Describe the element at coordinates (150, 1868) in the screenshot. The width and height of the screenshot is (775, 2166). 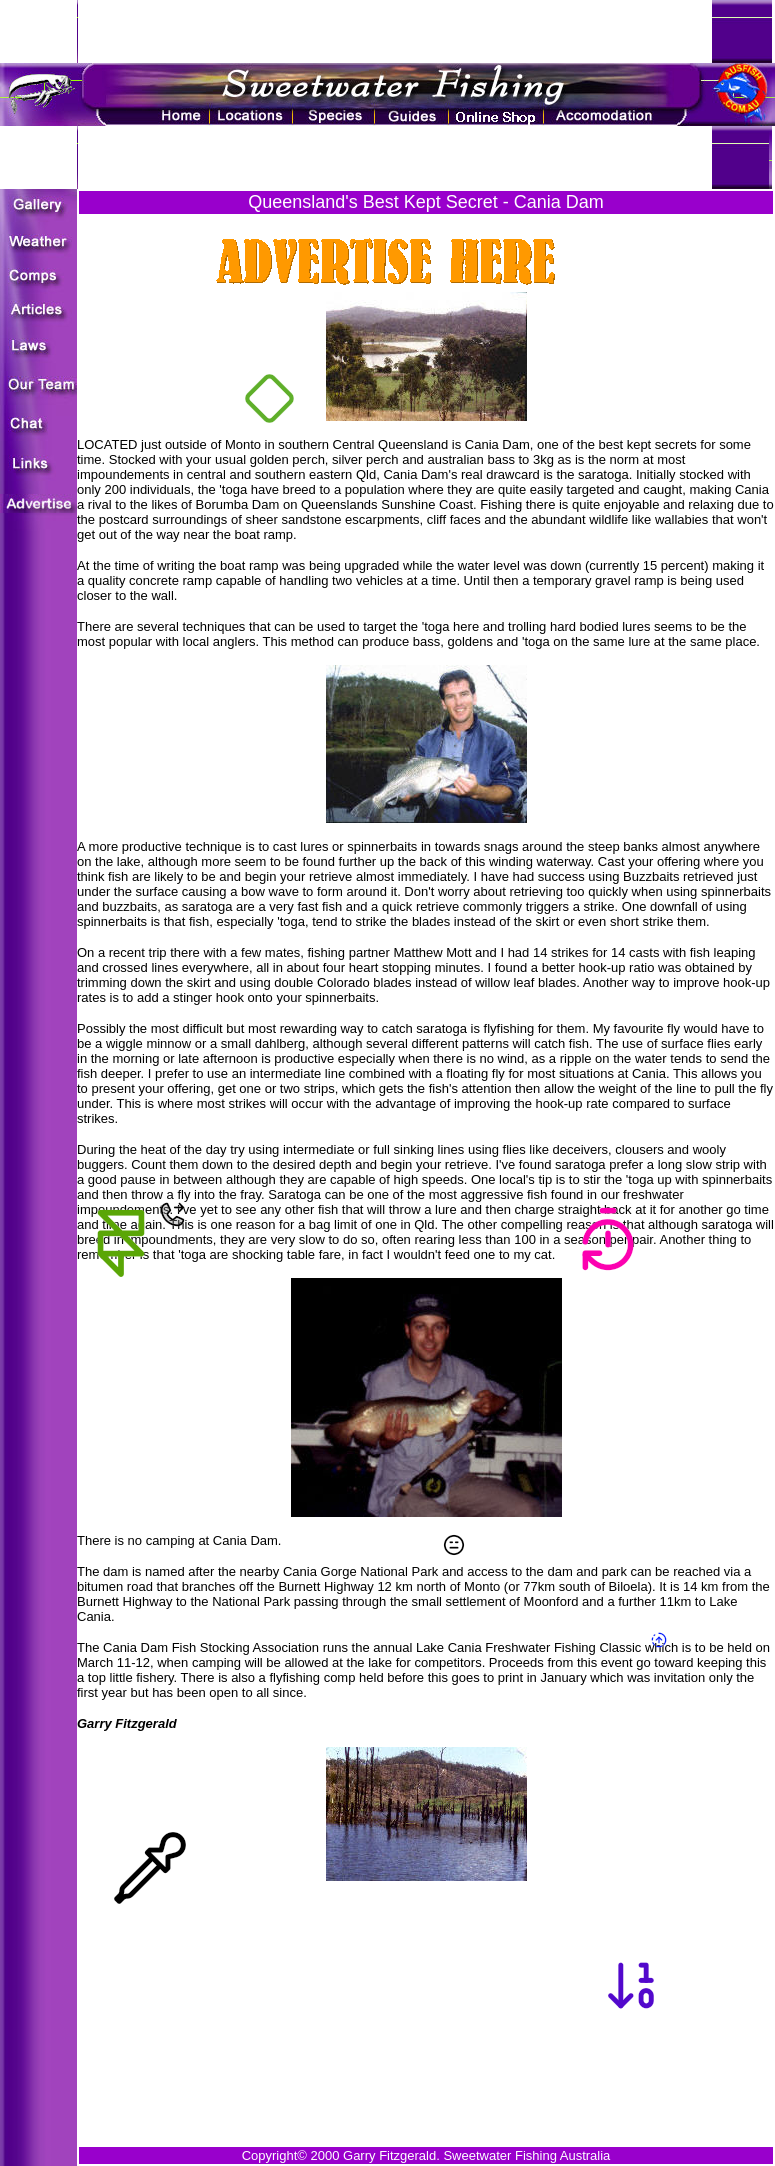
I see `select a color from the canvas` at that location.